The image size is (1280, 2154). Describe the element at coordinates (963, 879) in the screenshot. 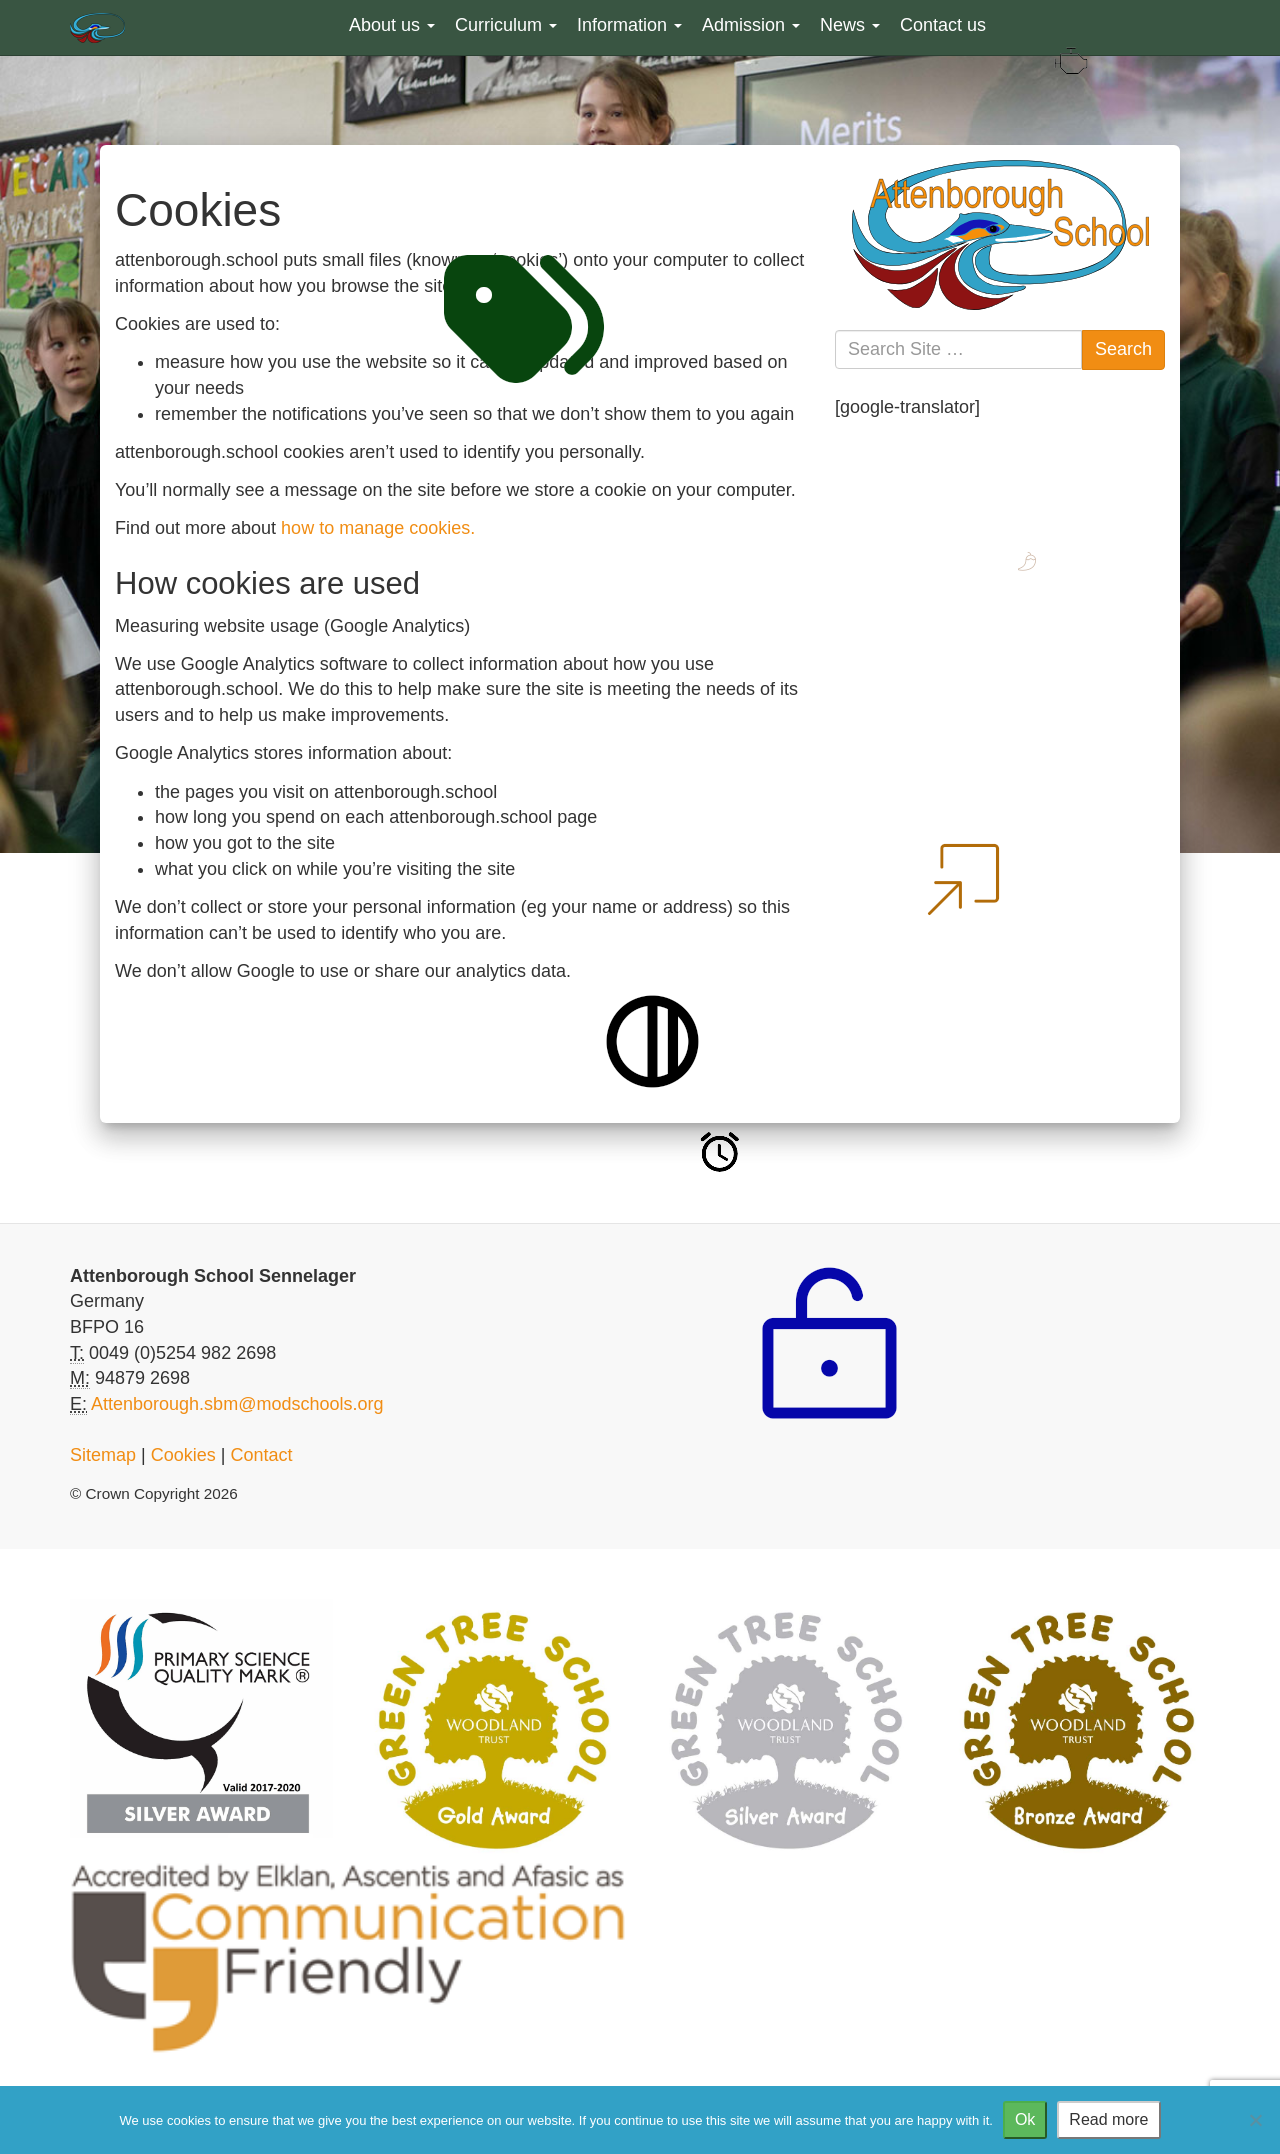

I see `import or bring content into the current view` at that location.